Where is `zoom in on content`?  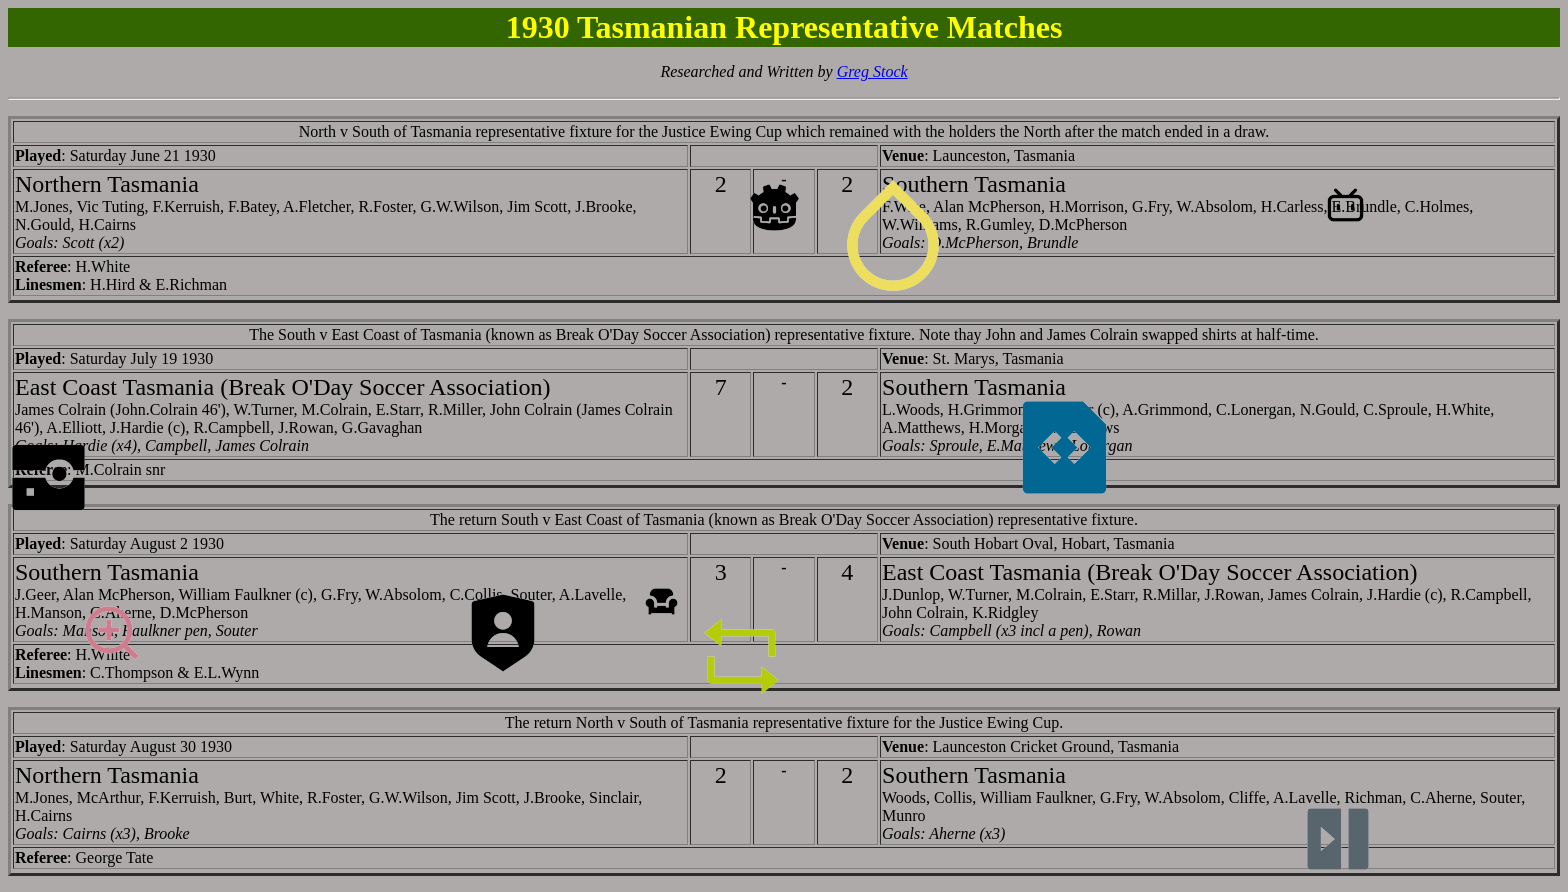
zoom in on content is located at coordinates (111, 632).